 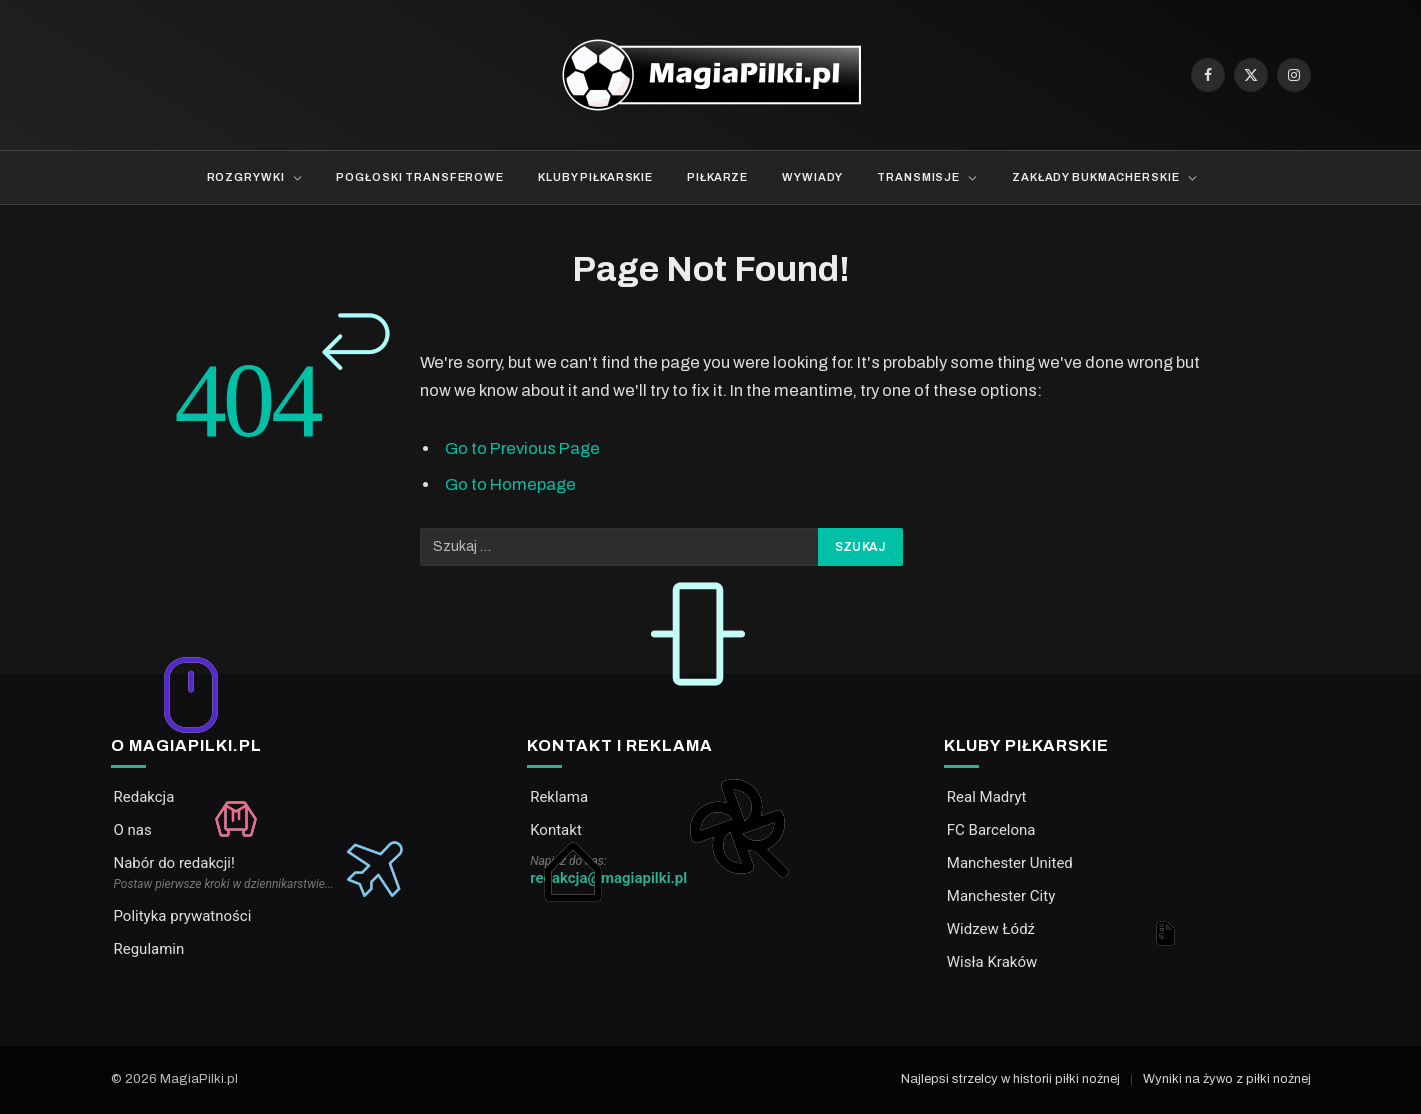 I want to click on view or open a compressed archive file, so click(x=1165, y=933).